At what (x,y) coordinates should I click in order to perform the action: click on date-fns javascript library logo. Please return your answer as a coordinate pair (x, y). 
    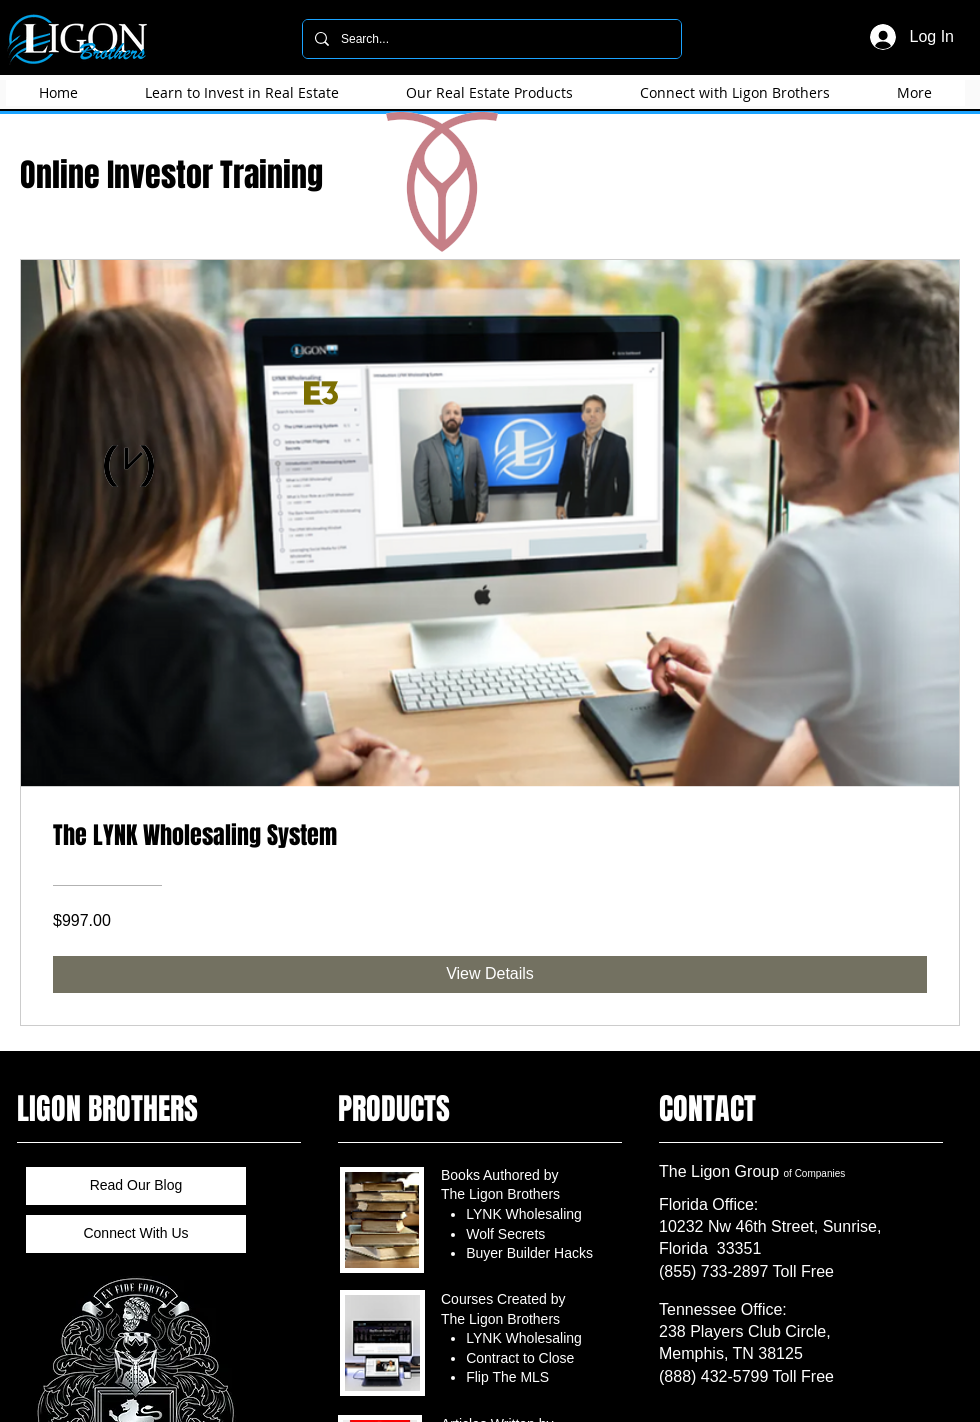
    Looking at the image, I should click on (129, 466).